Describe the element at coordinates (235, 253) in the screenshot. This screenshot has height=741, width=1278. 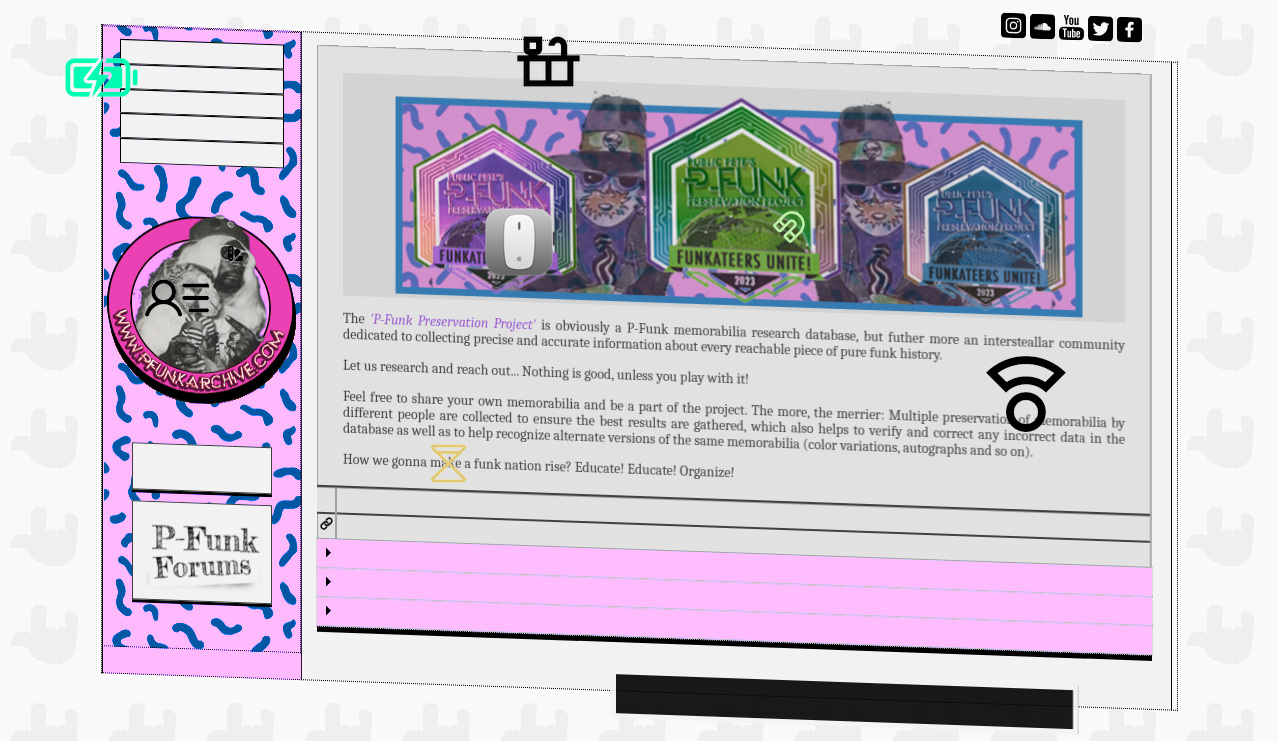
I see `open color palette or theme options` at that location.